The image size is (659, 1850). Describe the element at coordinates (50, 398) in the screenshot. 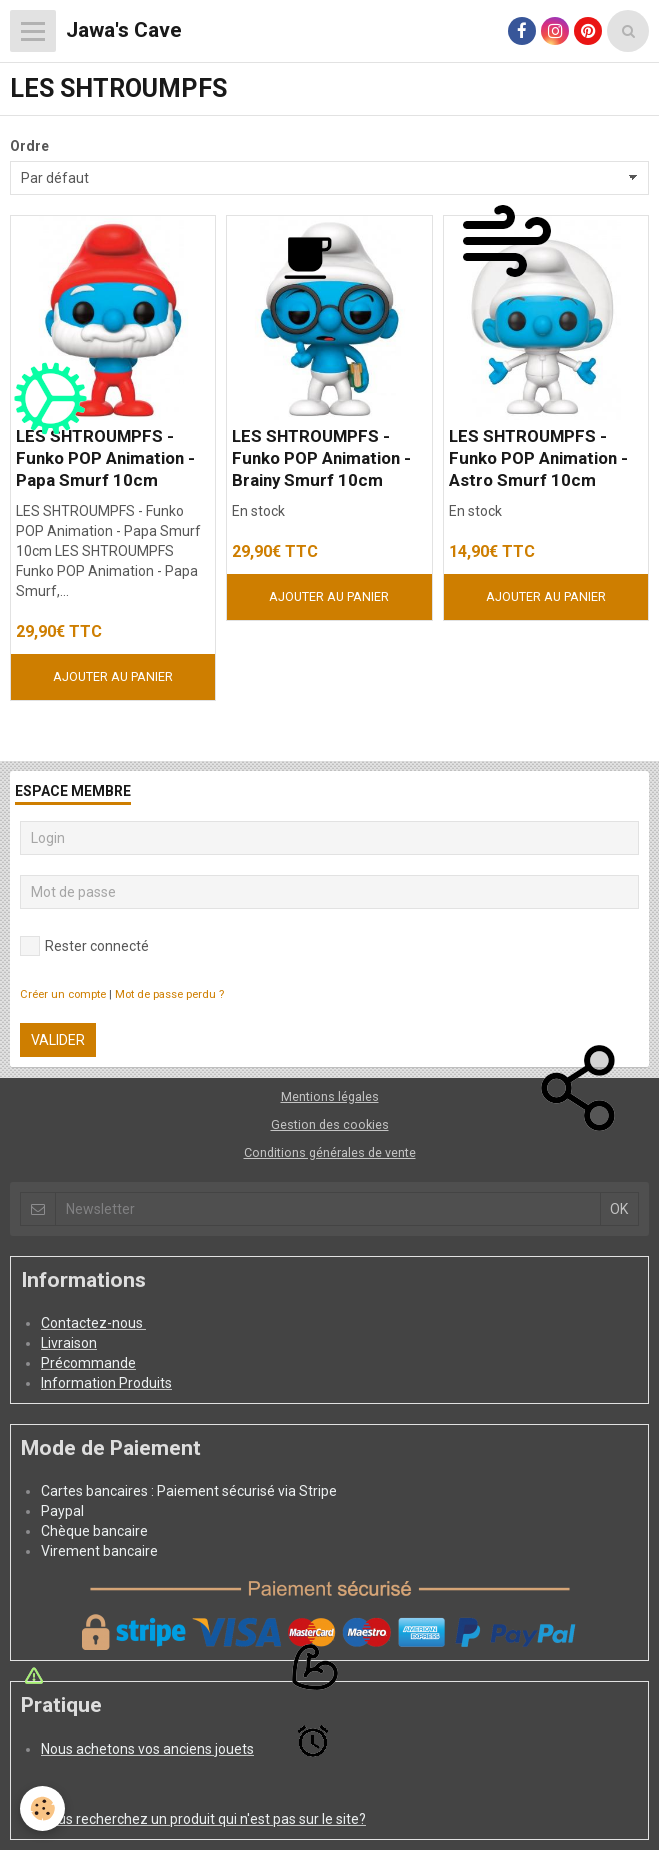

I see `access settings` at that location.